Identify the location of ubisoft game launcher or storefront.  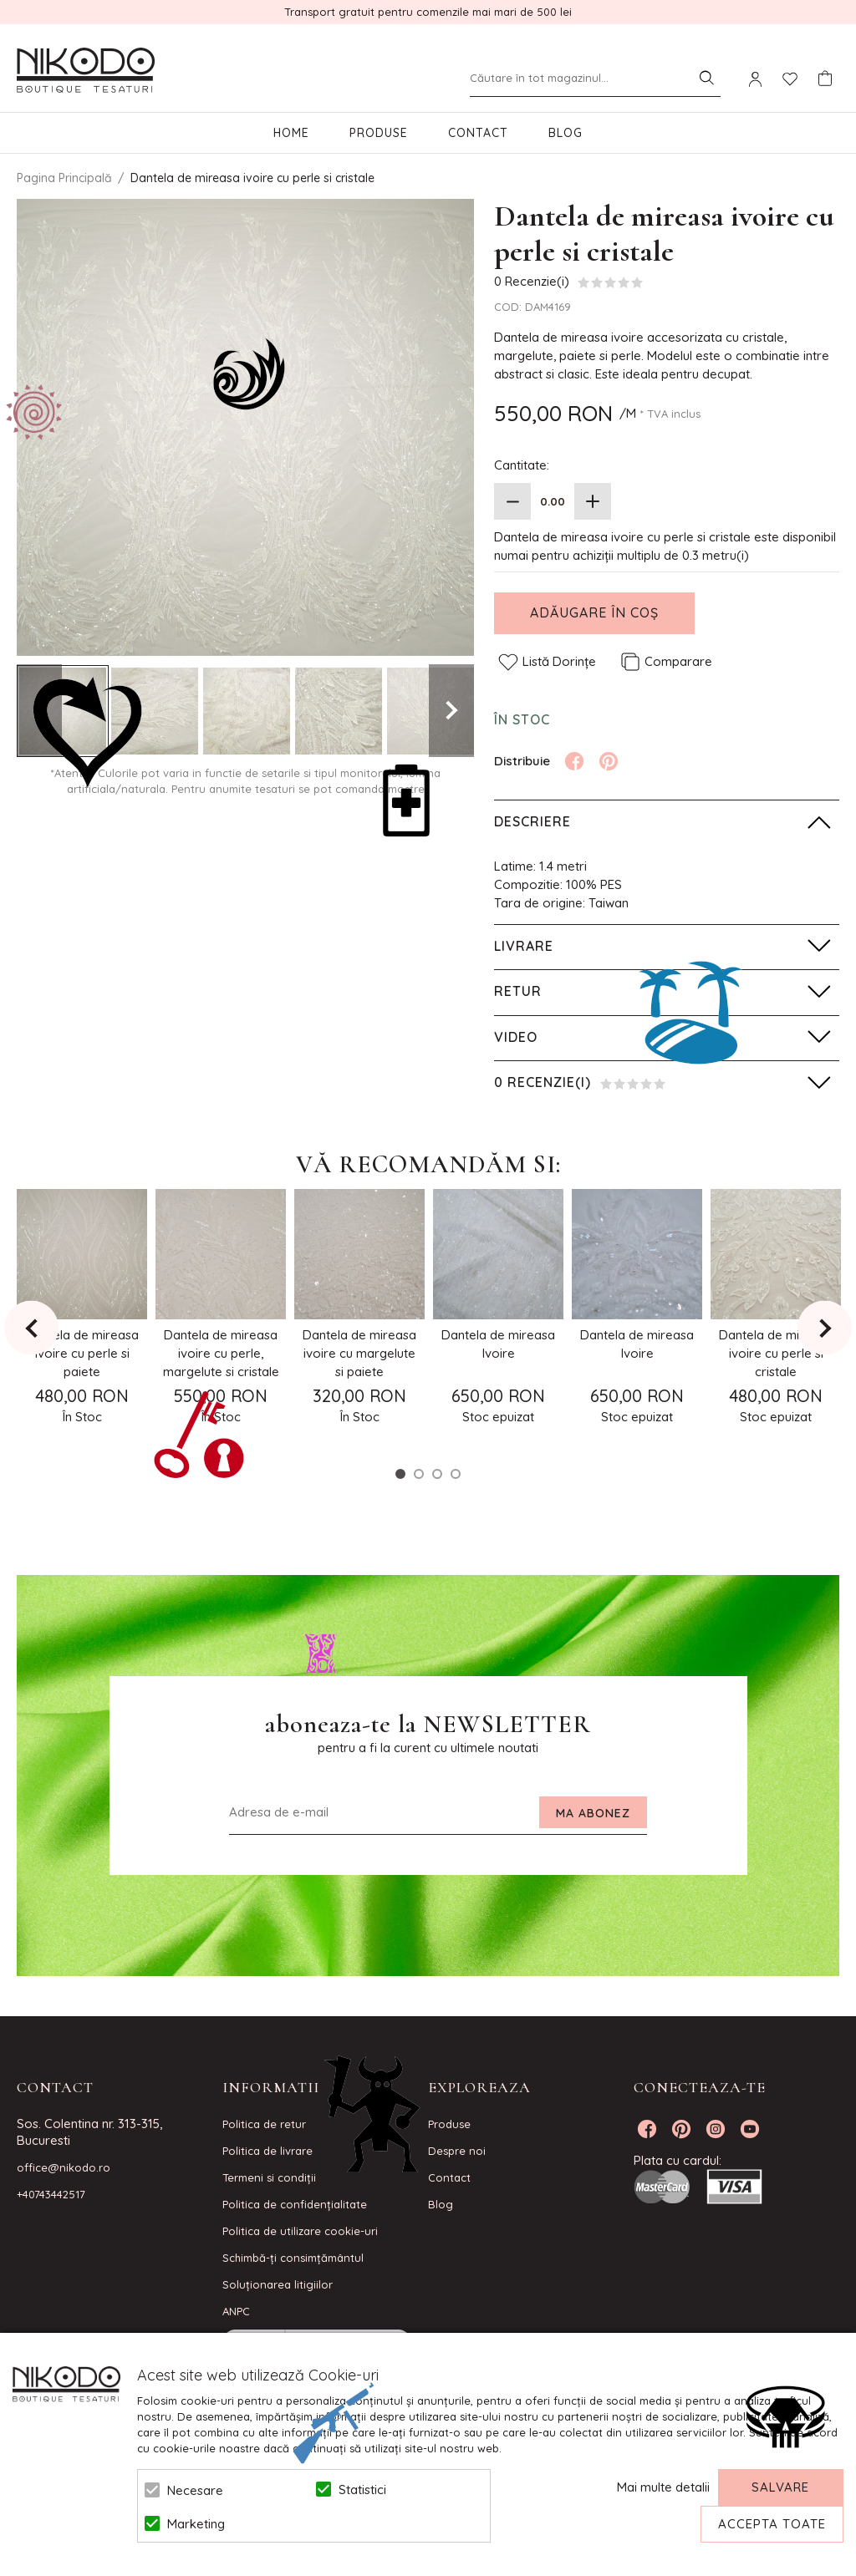
(33, 412).